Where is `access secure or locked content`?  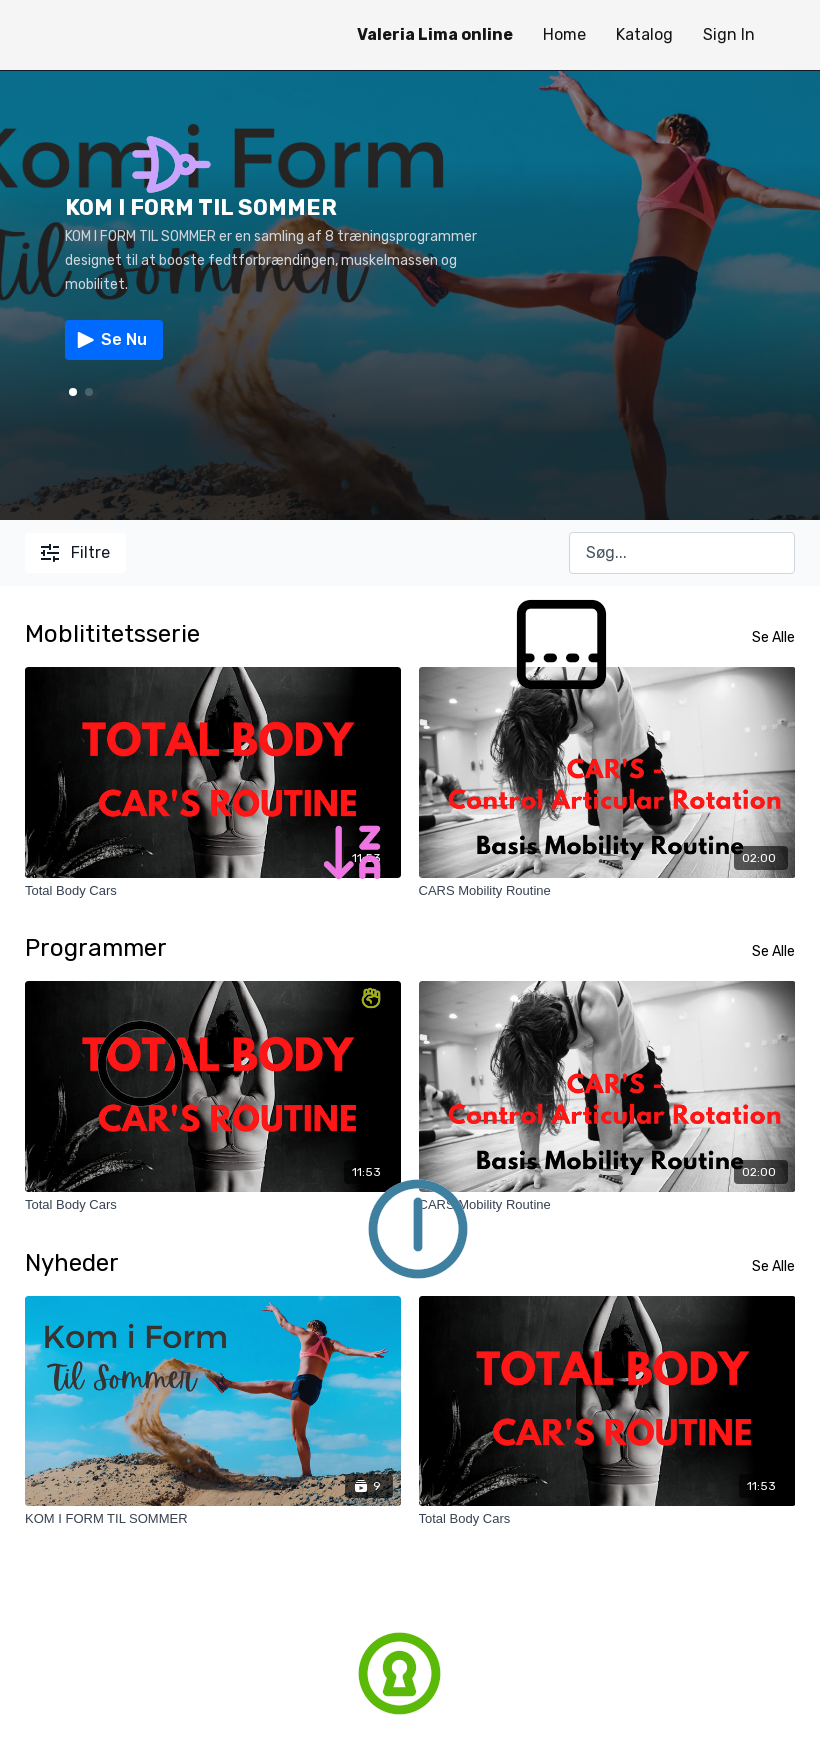
access secure or locked content is located at coordinates (399, 1673).